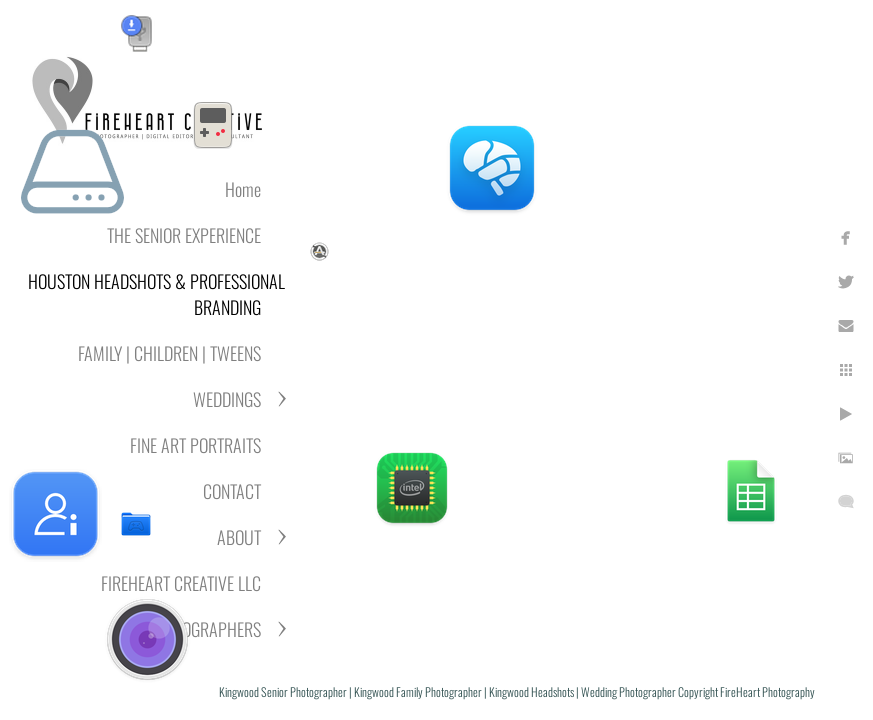  Describe the element at coordinates (319, 251) in the screenshot. I see `open the software updater application` at that location.